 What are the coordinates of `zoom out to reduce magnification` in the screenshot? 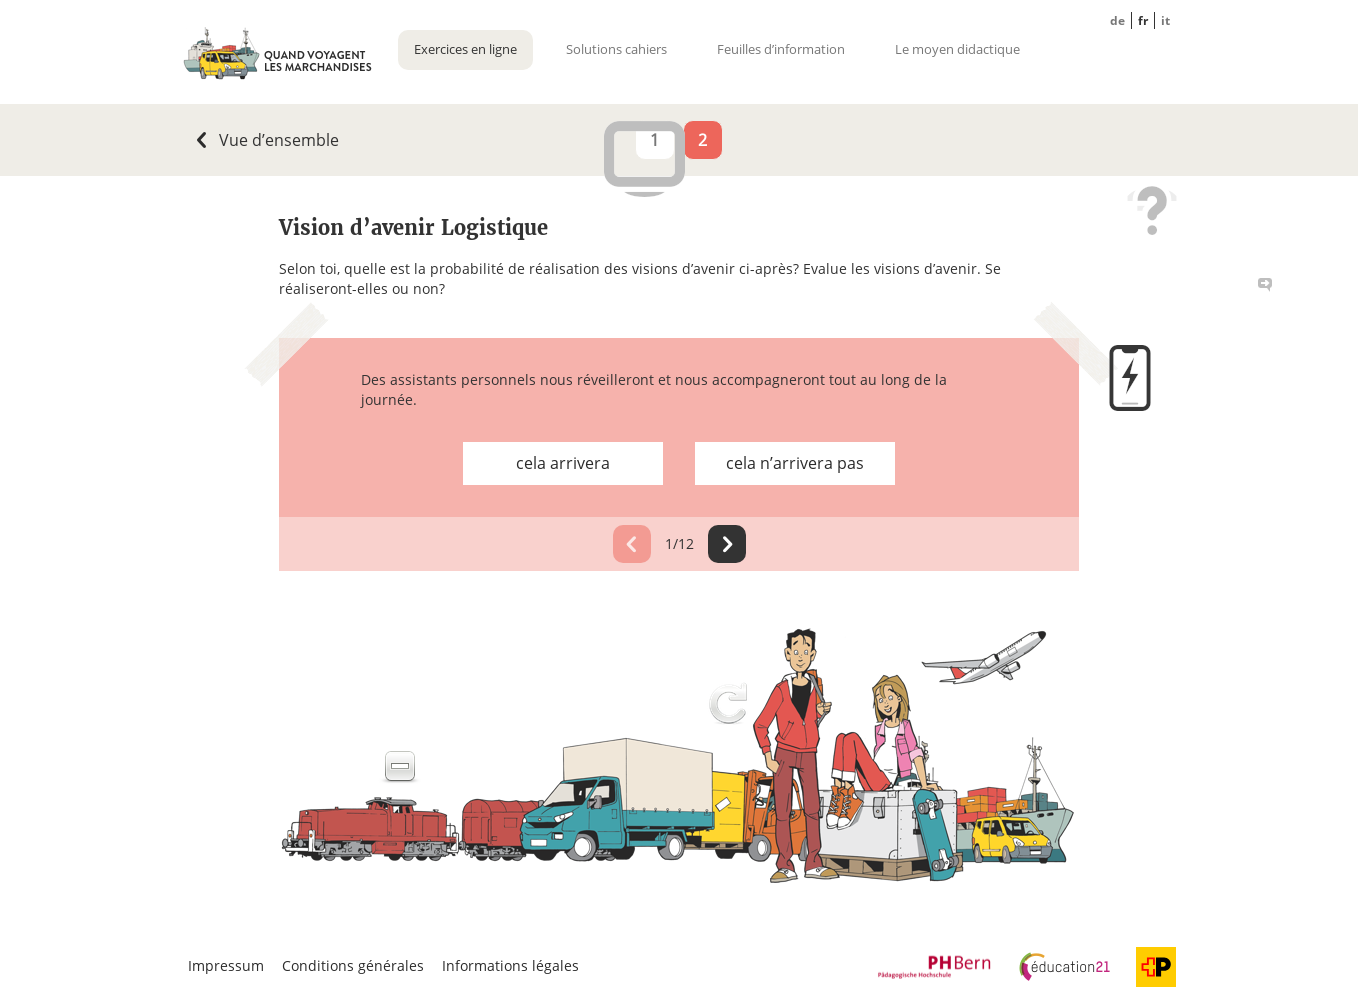 It's located at (400, 765).